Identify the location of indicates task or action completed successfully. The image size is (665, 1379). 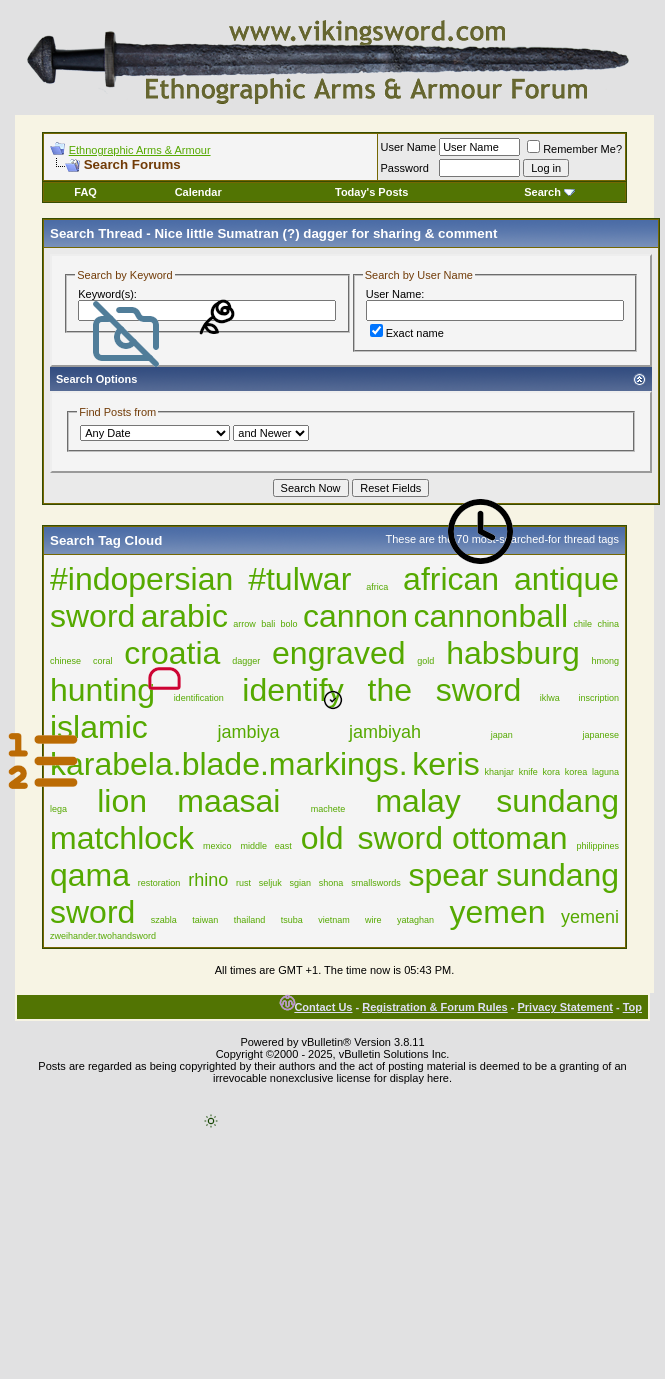
(333, 700).